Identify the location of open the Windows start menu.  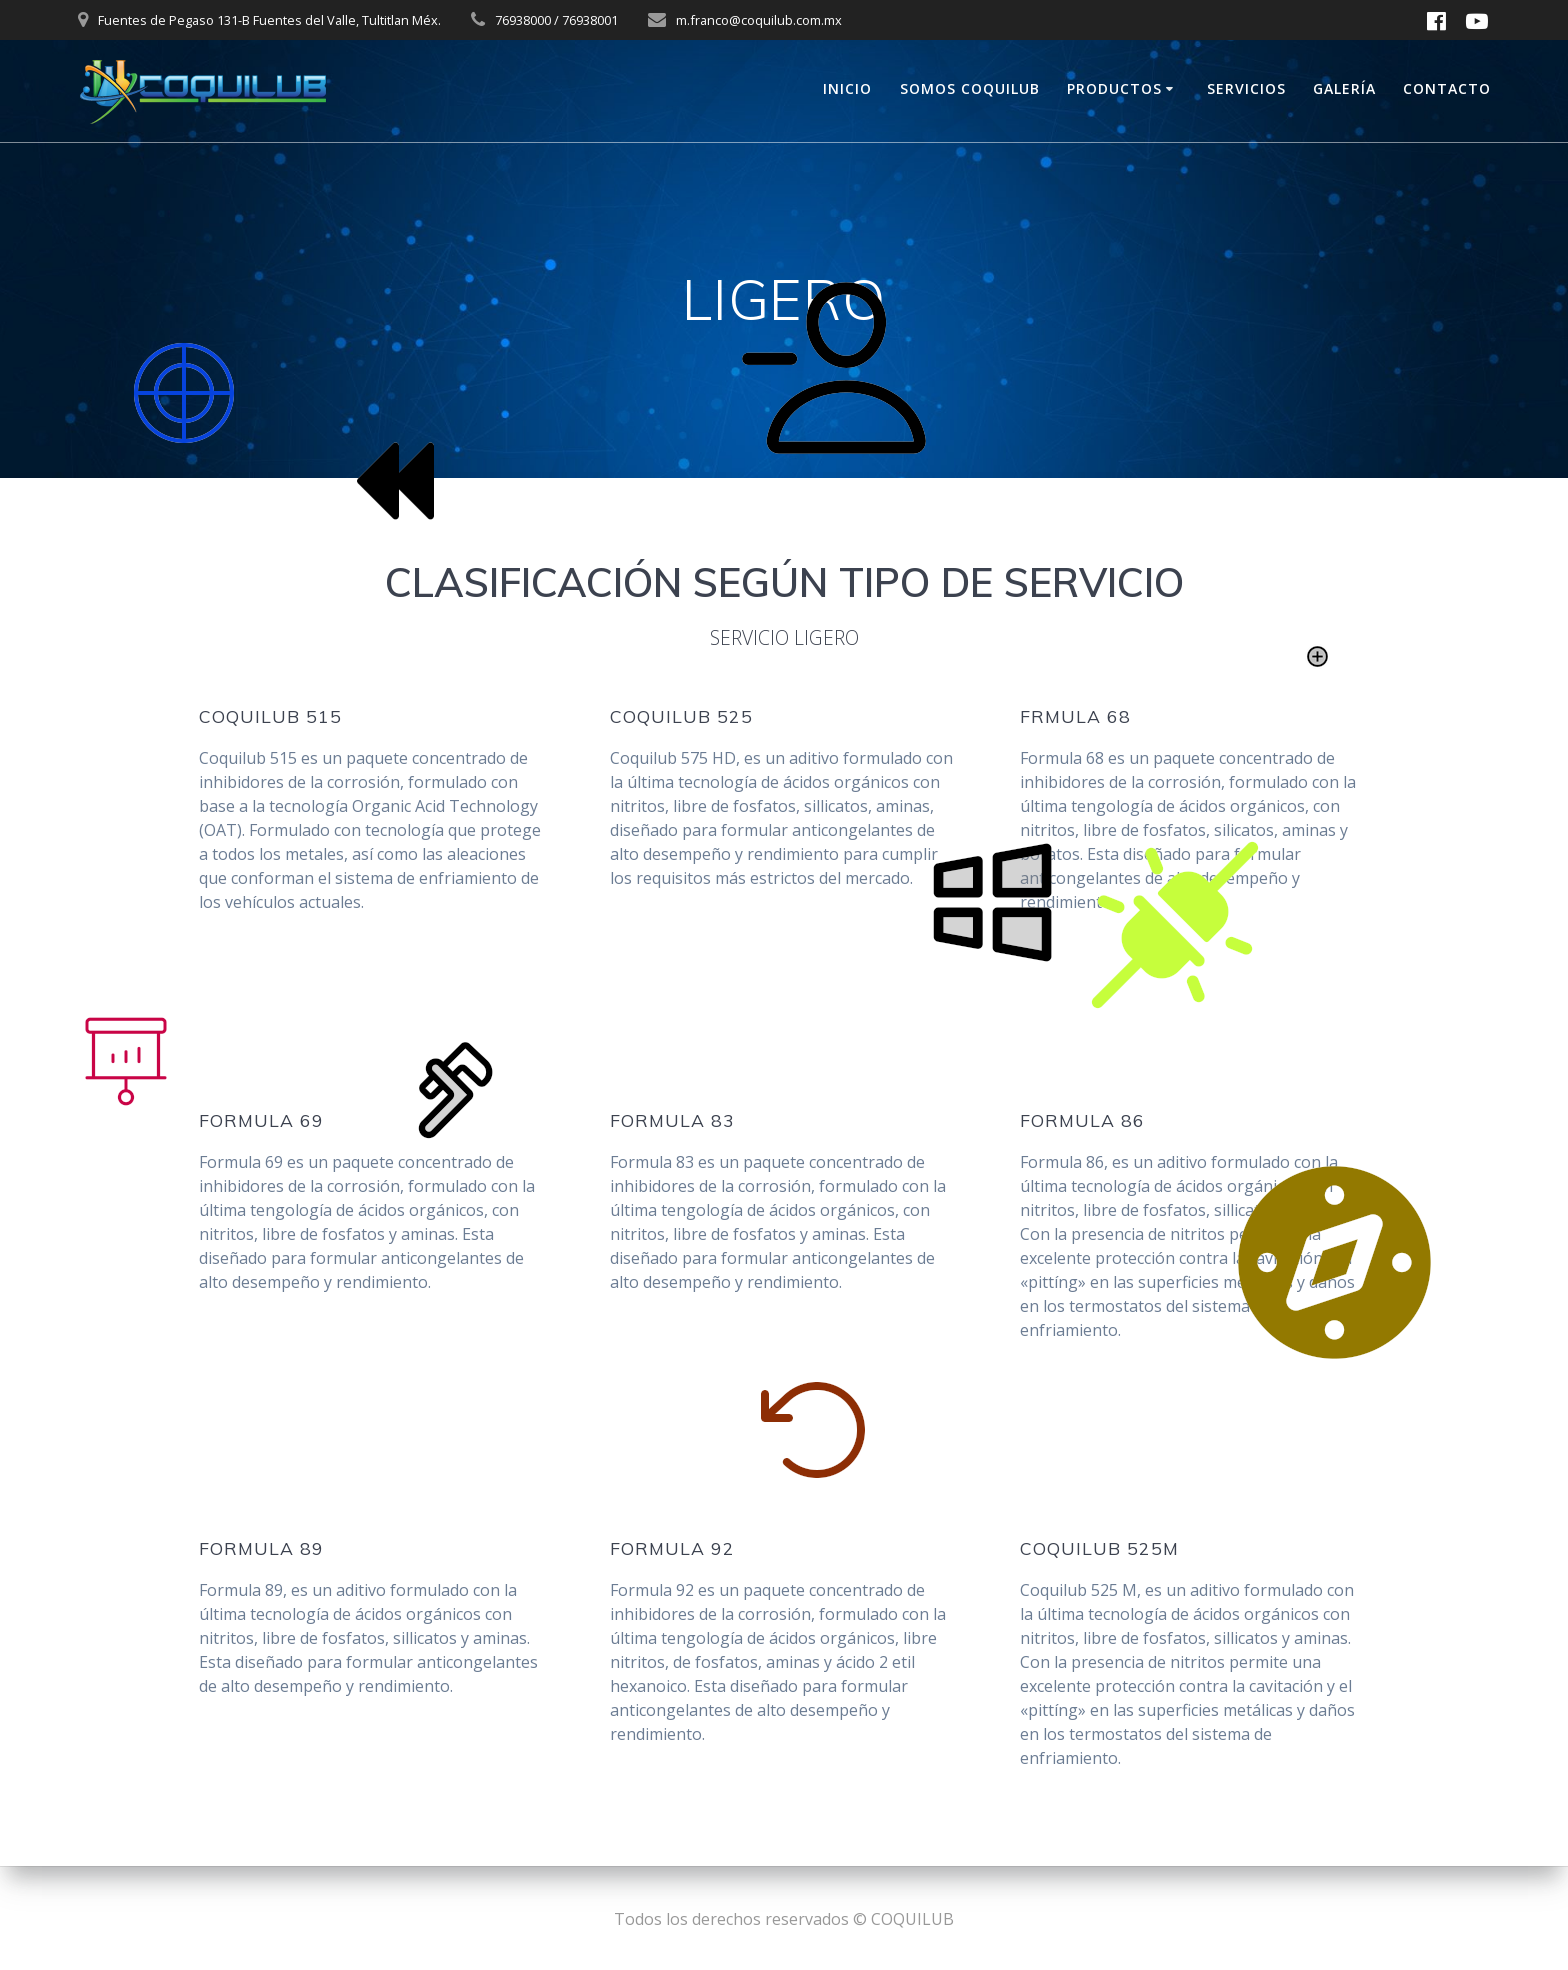
(997, 902).